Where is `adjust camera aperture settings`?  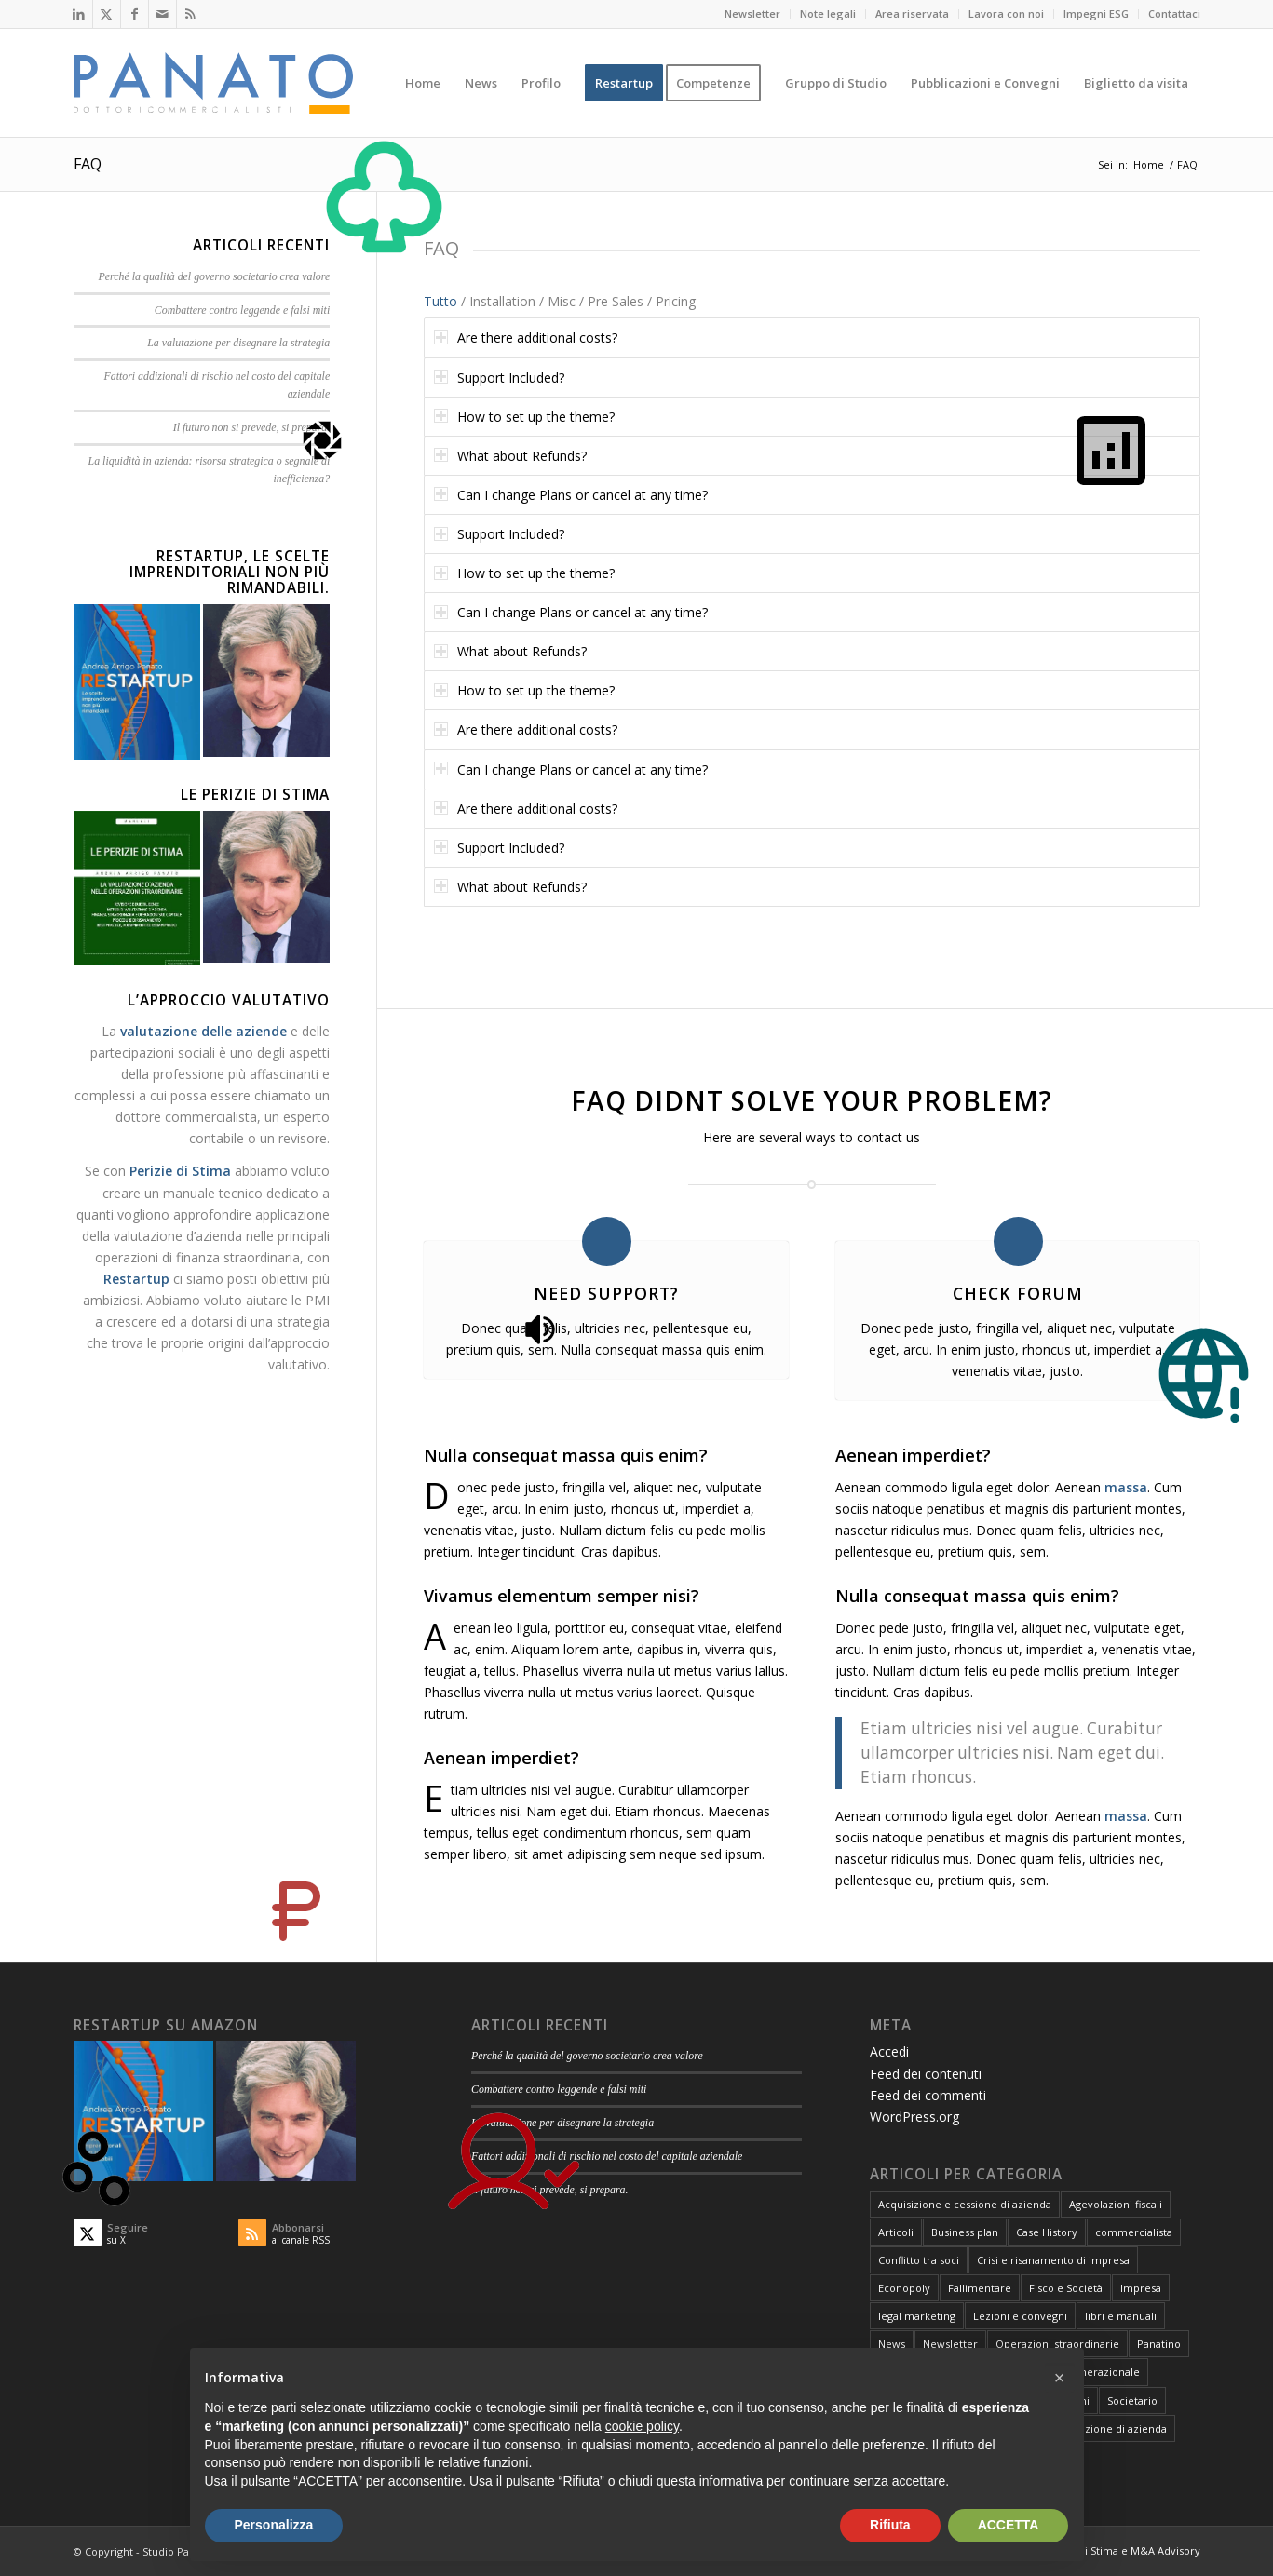 adjust camera aperture settings is located at coordinates (322, 440).